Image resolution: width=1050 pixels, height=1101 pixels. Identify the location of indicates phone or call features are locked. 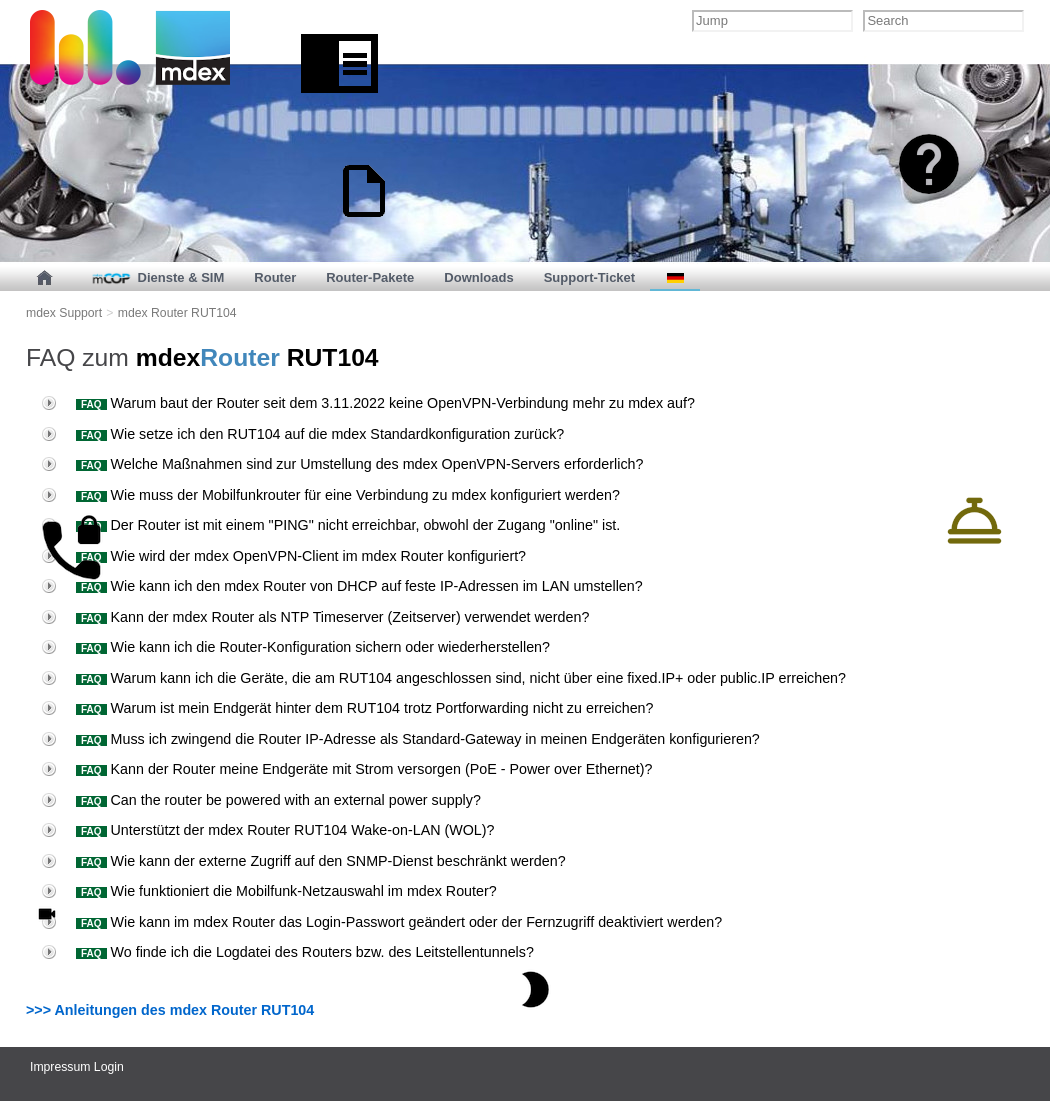
(71, 550).